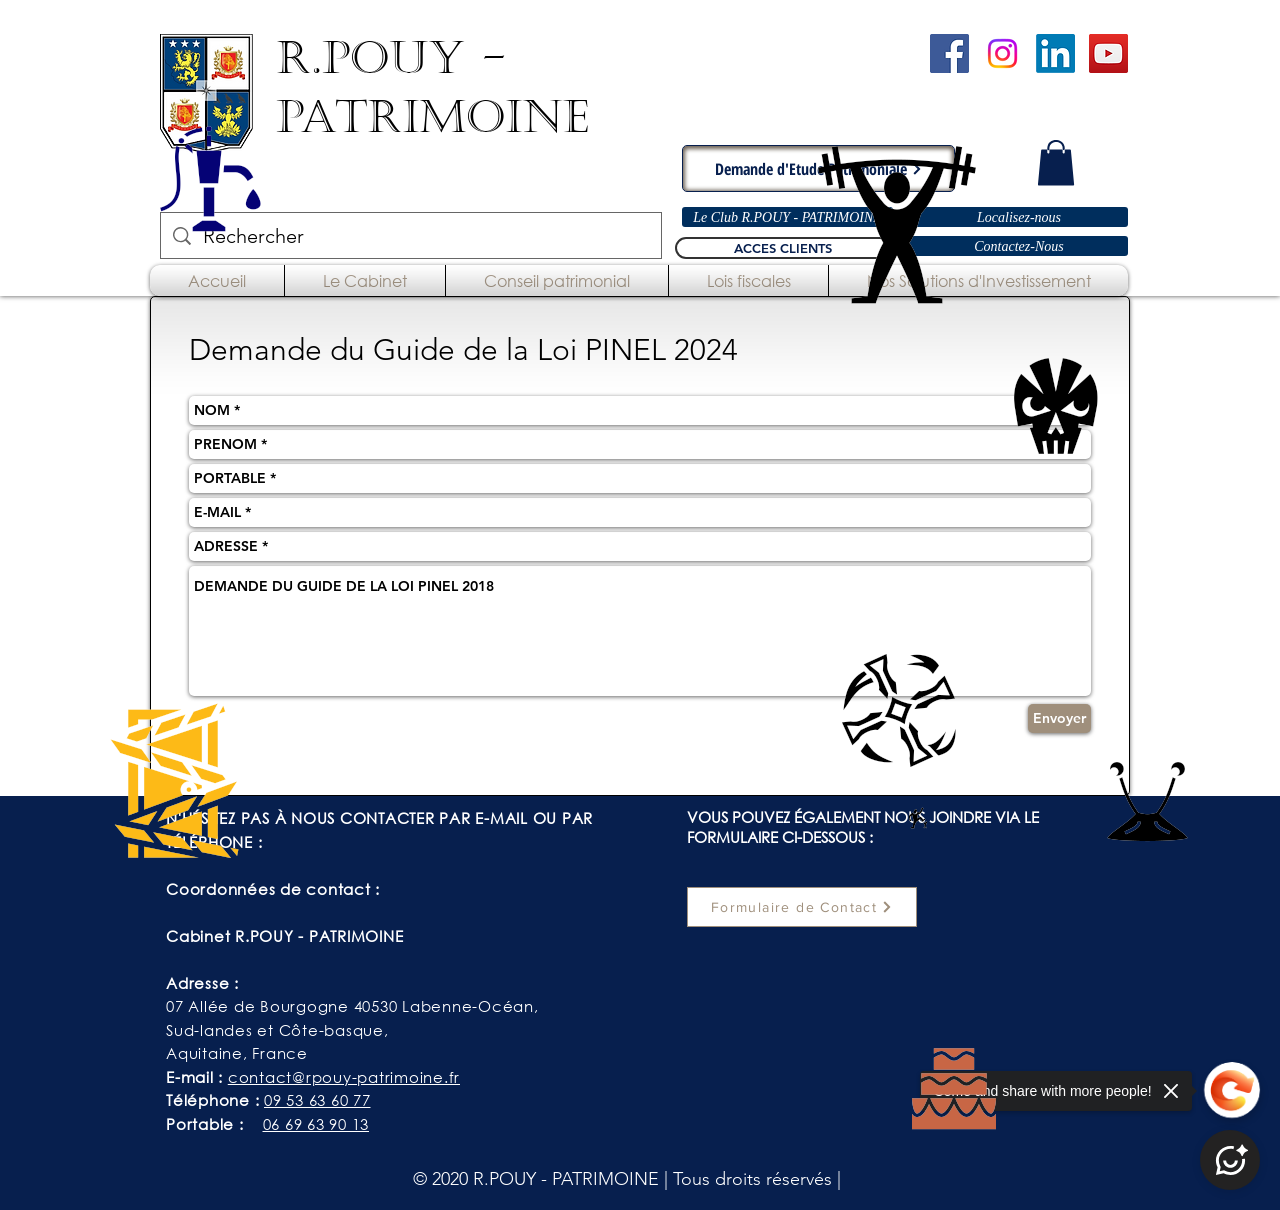 The height and width of the screenshot is (1210, 1280). Describe the element at coordinates (1147, 799) in the screenshot. I see `indicates slow loading or processing speed` at that location.